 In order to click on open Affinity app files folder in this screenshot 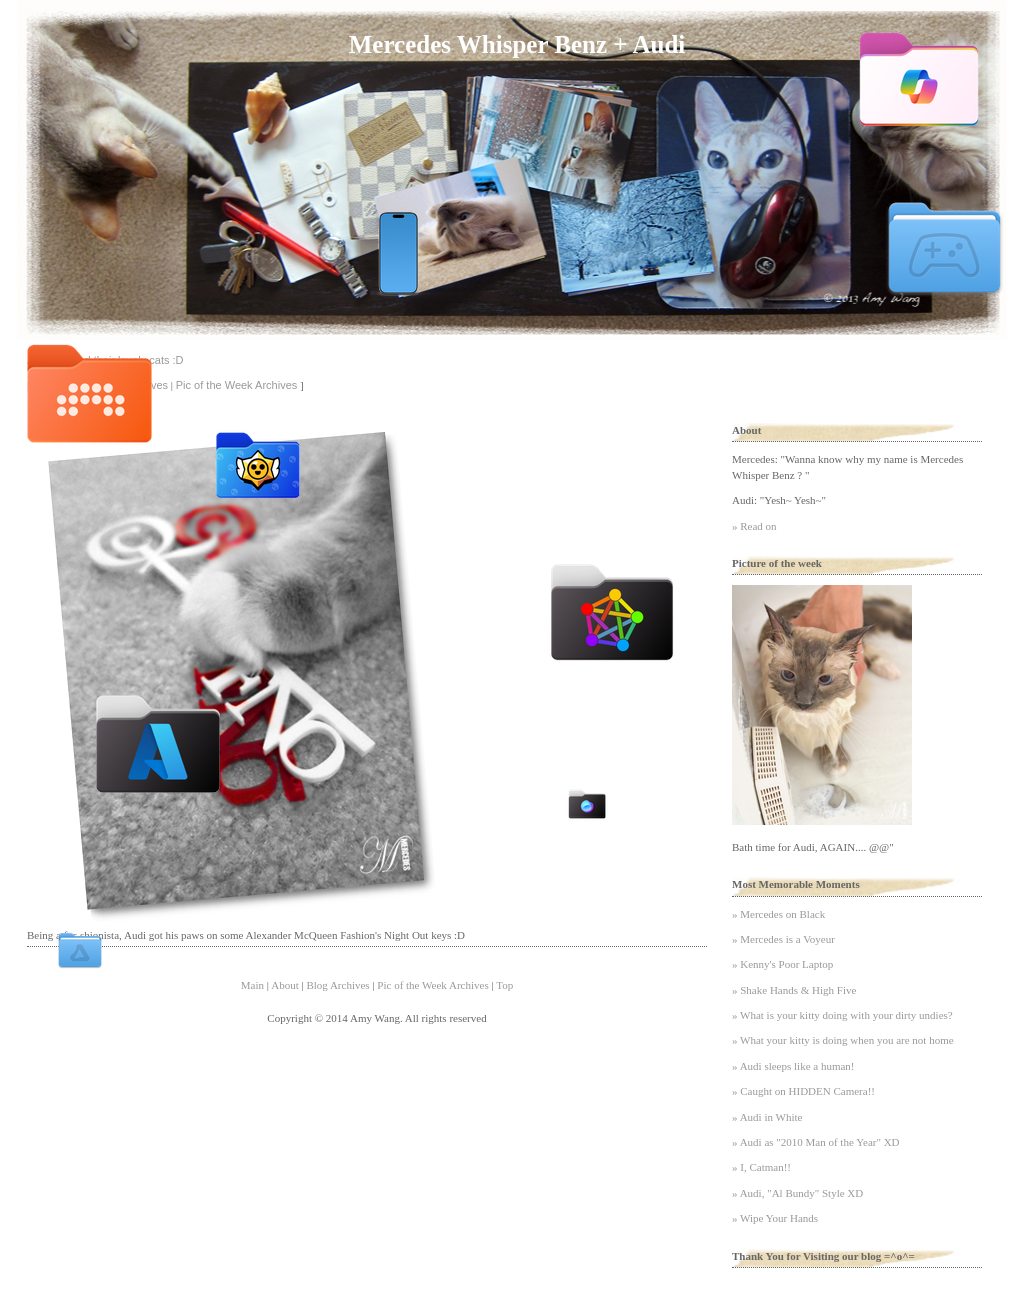, I will do `click(80, 950)`.